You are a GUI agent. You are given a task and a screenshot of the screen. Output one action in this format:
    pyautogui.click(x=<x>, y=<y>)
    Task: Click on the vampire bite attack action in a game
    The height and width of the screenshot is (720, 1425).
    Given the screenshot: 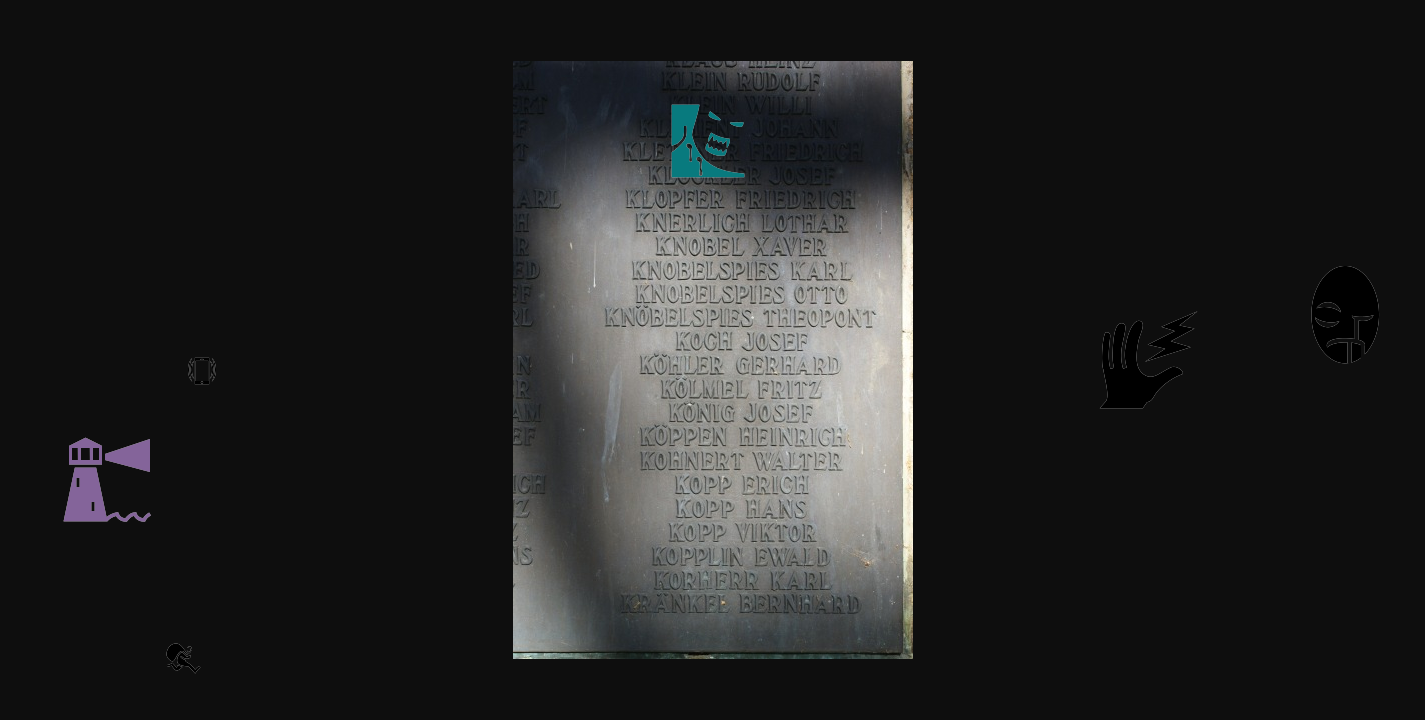 What is the action you would take?
    pyautogui.click(x=708, y=141)
    